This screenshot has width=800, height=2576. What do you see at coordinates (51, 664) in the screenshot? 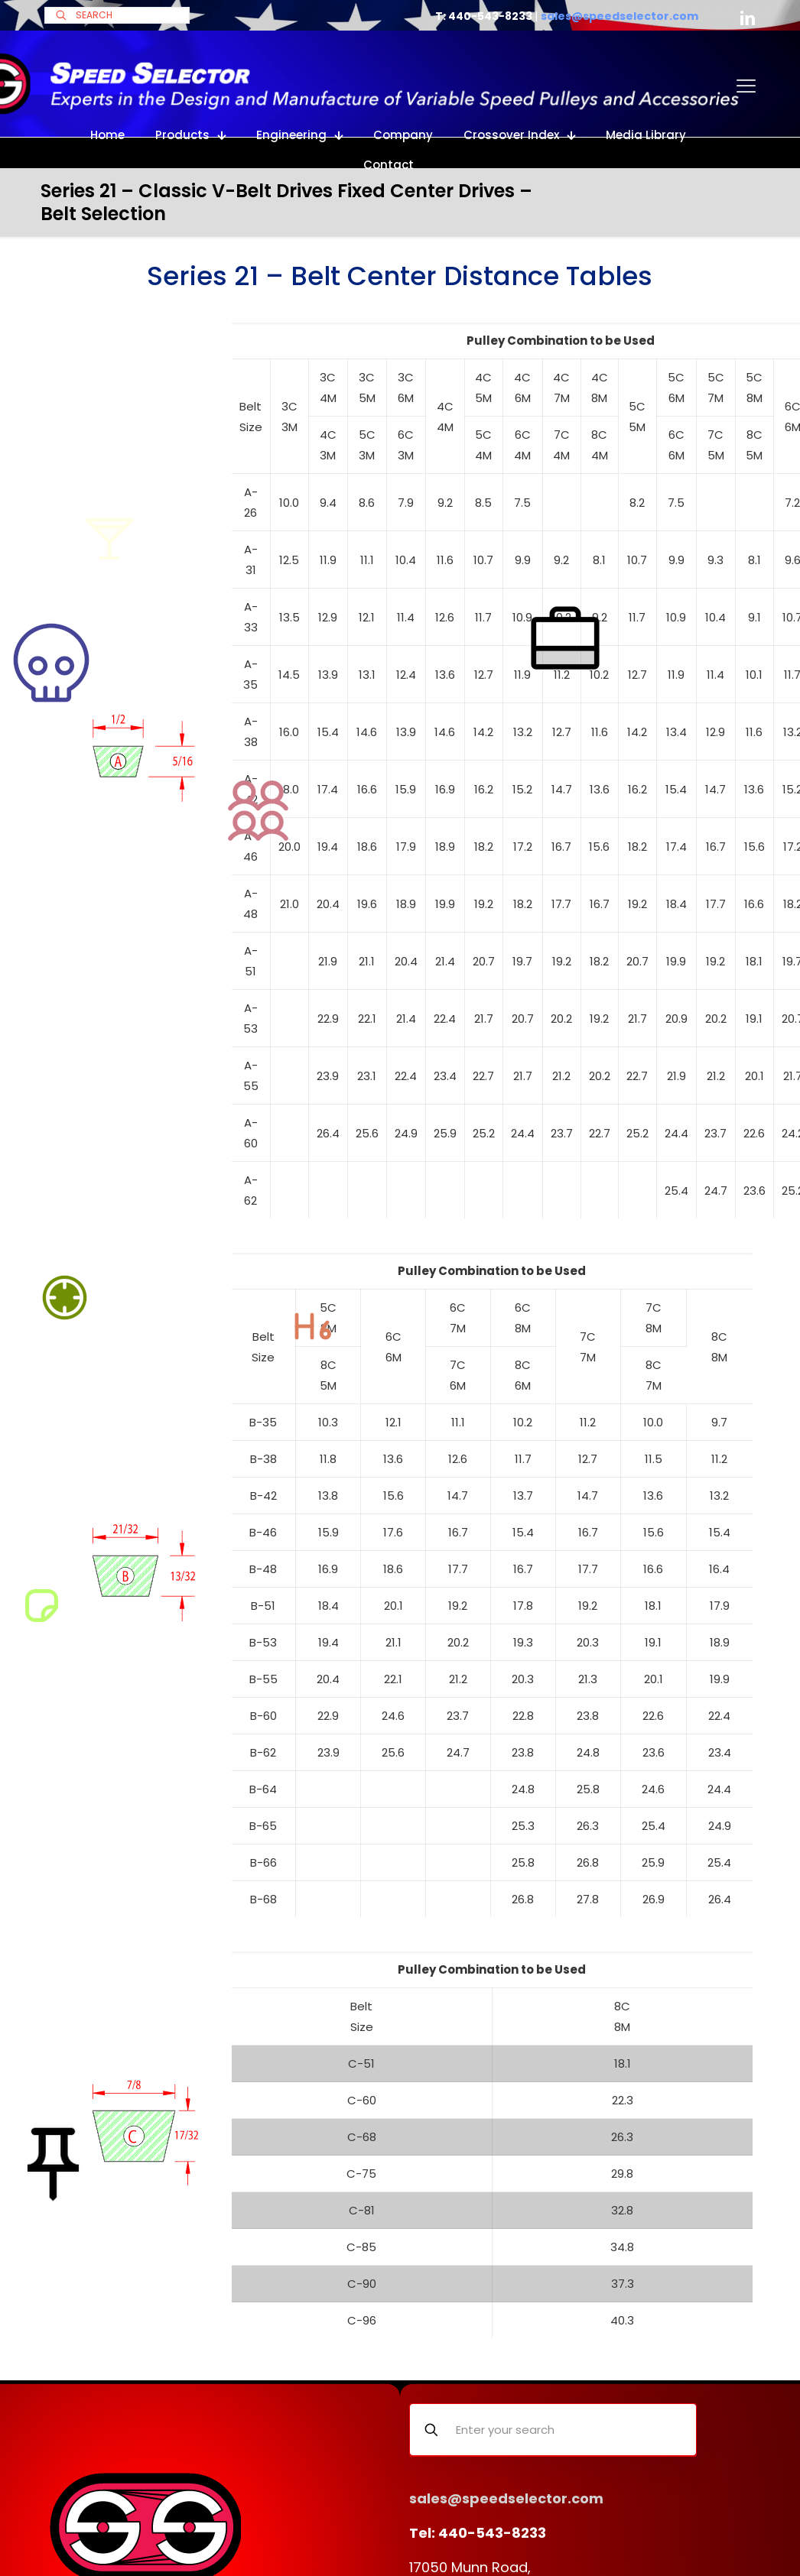
I see `indicates dangerous or harmful content` at bounding box center [51, 664].